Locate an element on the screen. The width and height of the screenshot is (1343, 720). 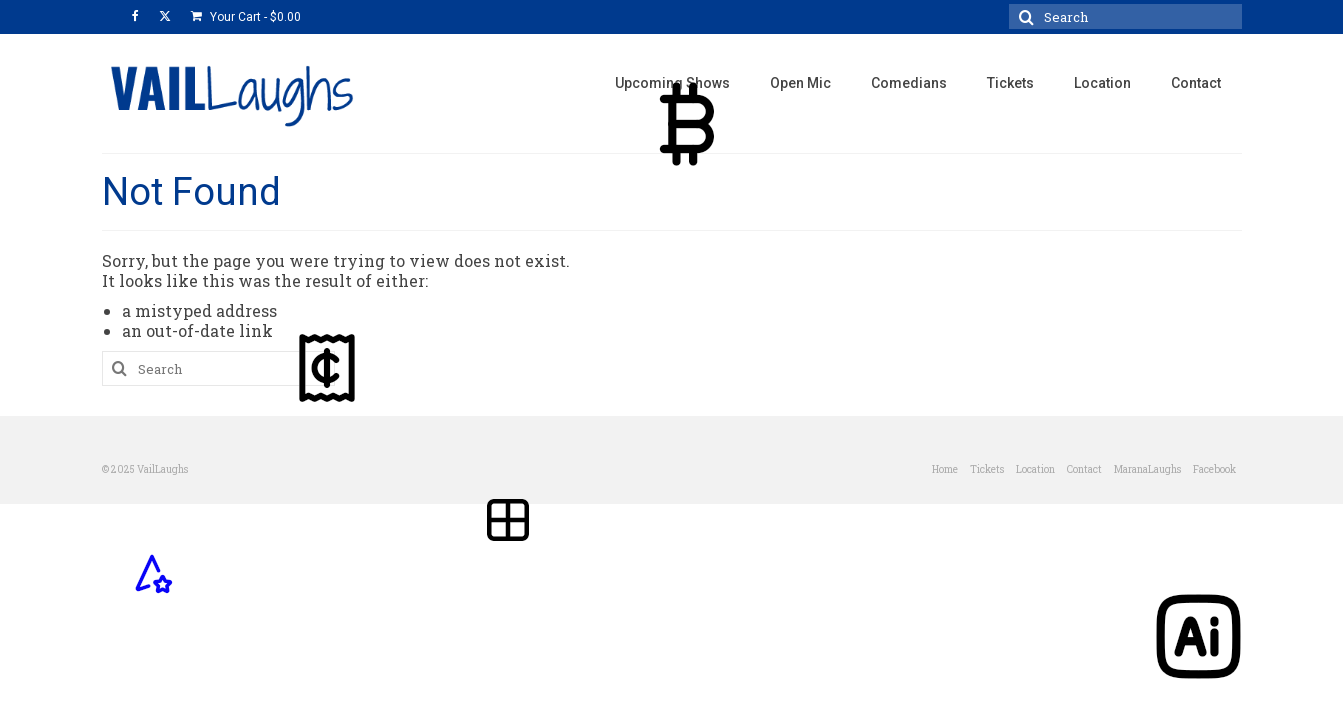
view bitcoin balance or wallet is located at coordinates (689, 124).